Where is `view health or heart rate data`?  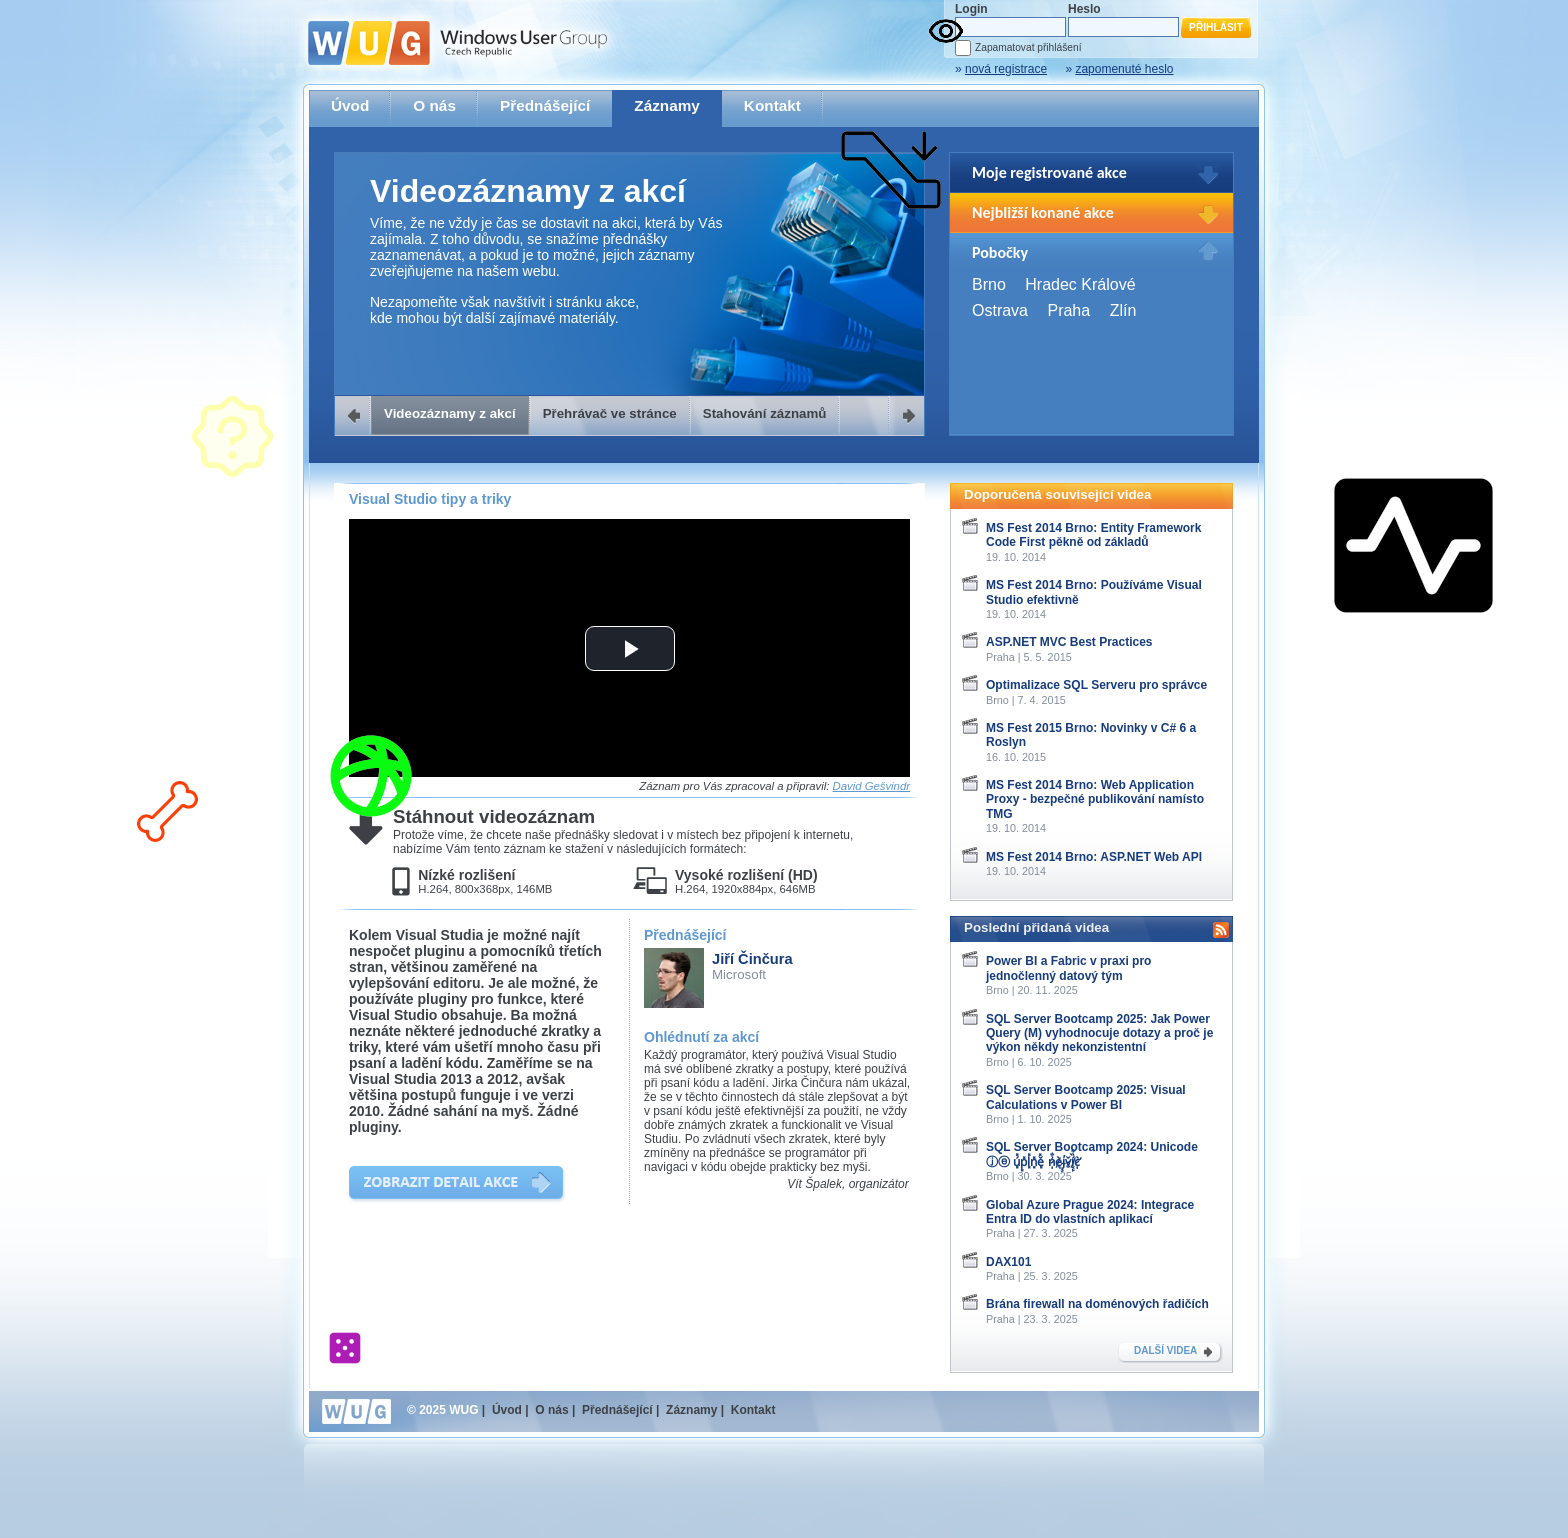
view health or heart rate data is located at coordinates (1413, 545).